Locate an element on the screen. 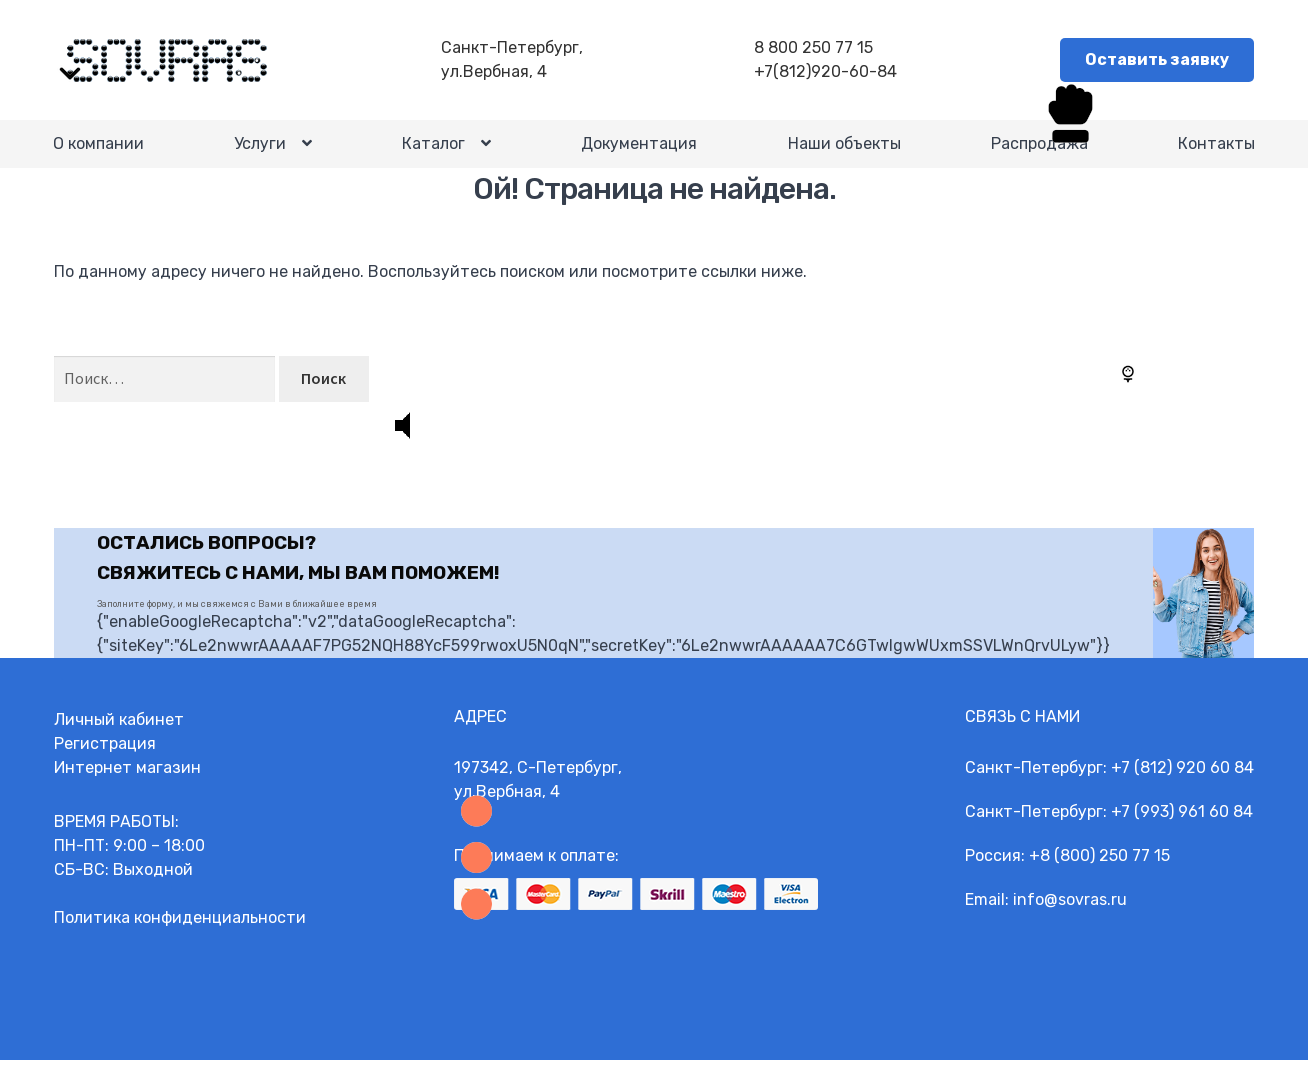  access more options or actions is located at coordinates (476, 857).